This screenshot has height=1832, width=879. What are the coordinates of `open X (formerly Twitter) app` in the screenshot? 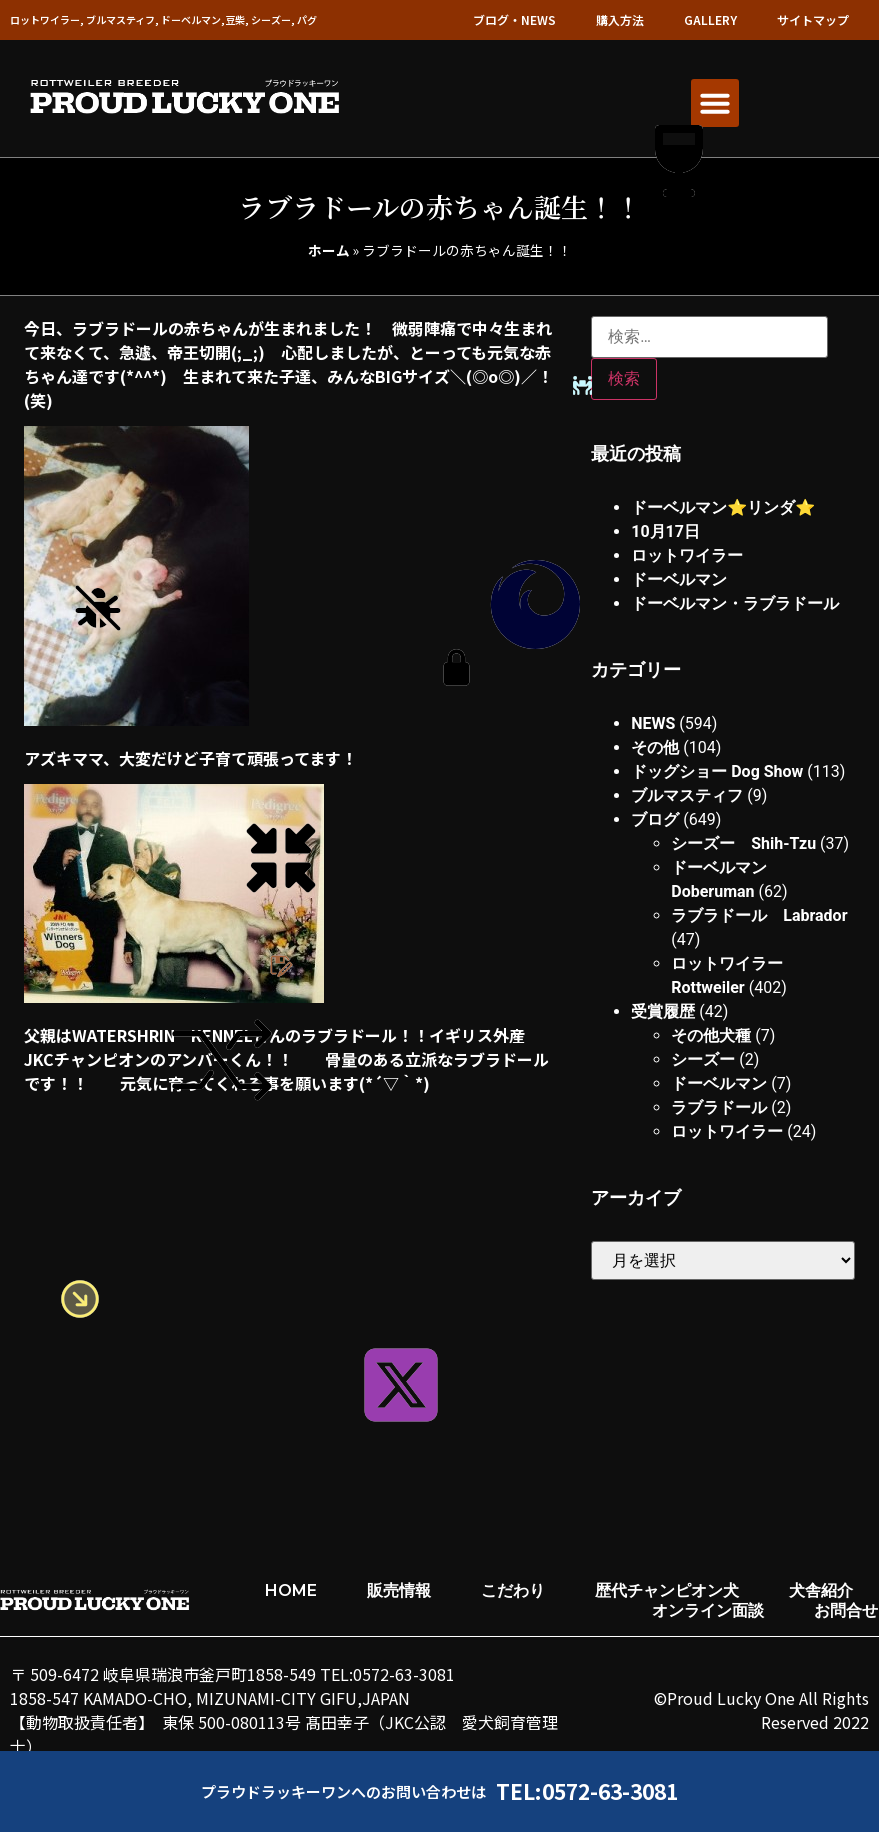 It's located at (401, 1385).